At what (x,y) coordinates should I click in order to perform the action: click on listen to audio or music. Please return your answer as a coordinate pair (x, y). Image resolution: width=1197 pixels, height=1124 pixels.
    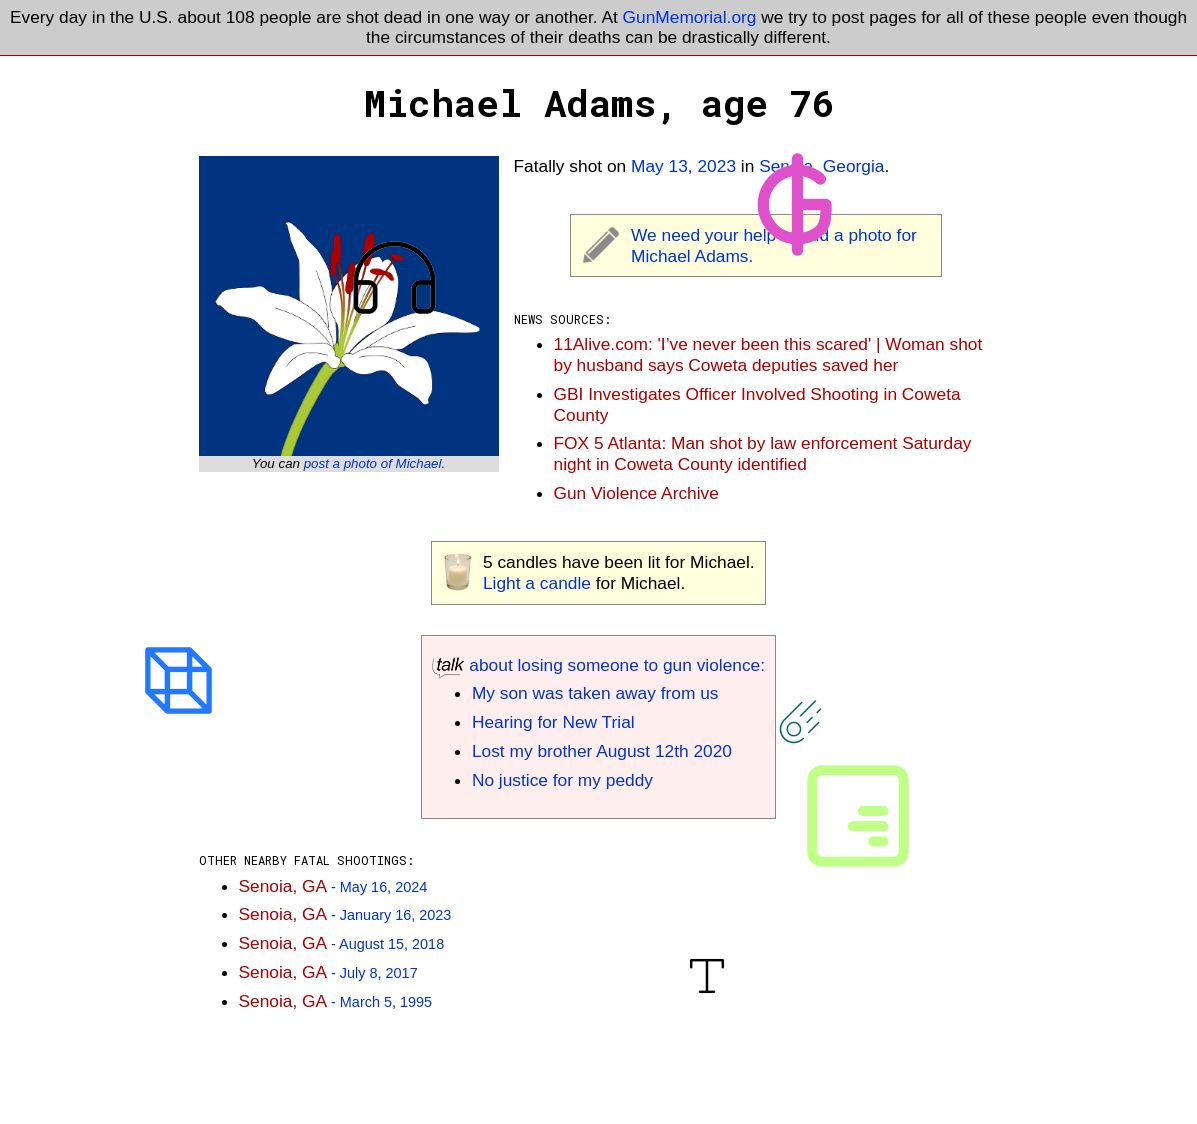
    Looking at the image, I should click on (394, 282).